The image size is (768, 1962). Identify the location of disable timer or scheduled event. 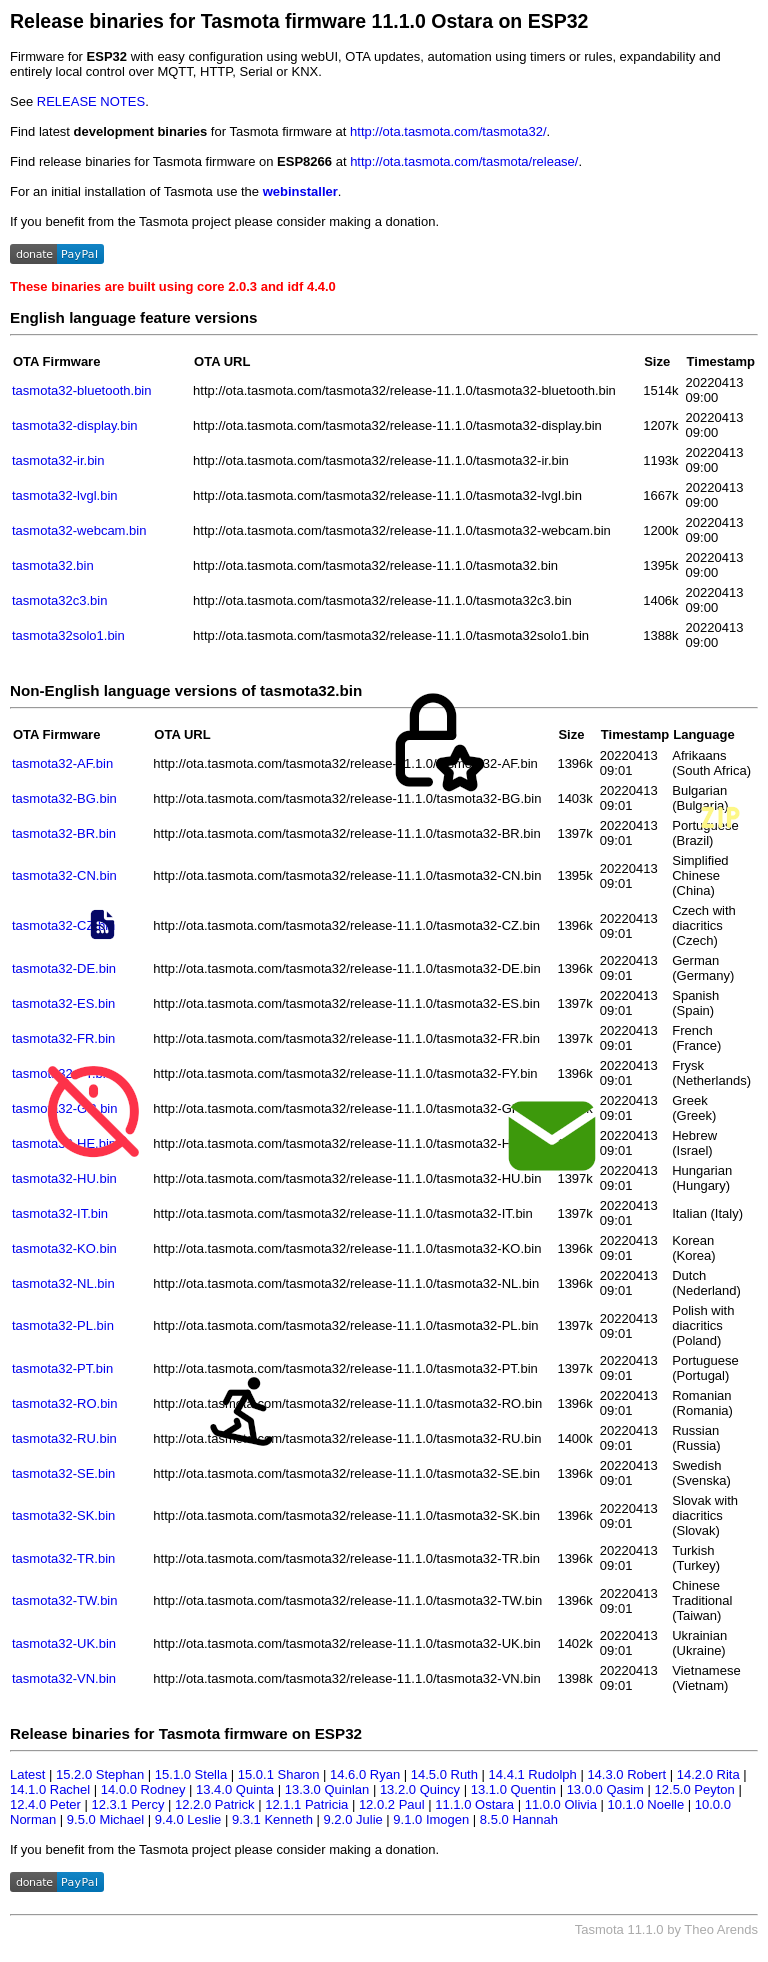
(93, 1111).